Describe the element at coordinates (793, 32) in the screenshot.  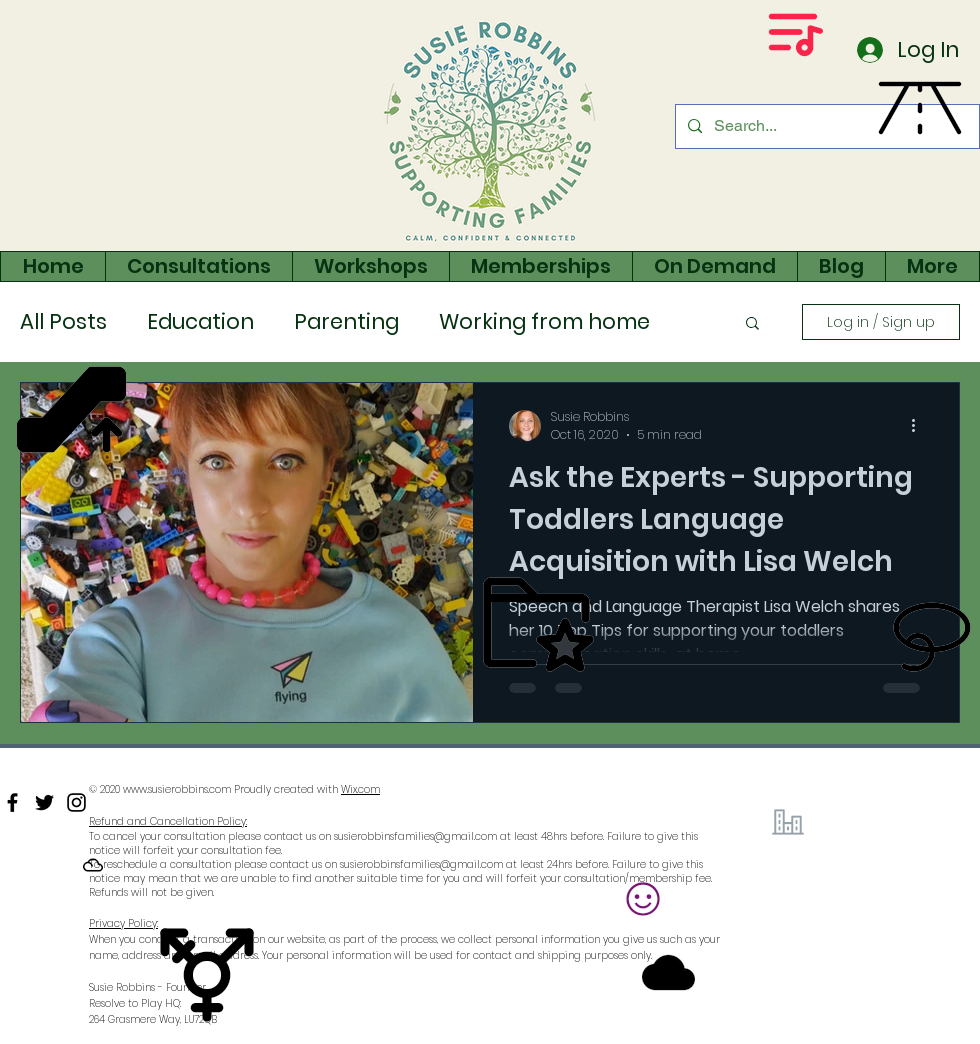
I see `view your playlist` at that location.